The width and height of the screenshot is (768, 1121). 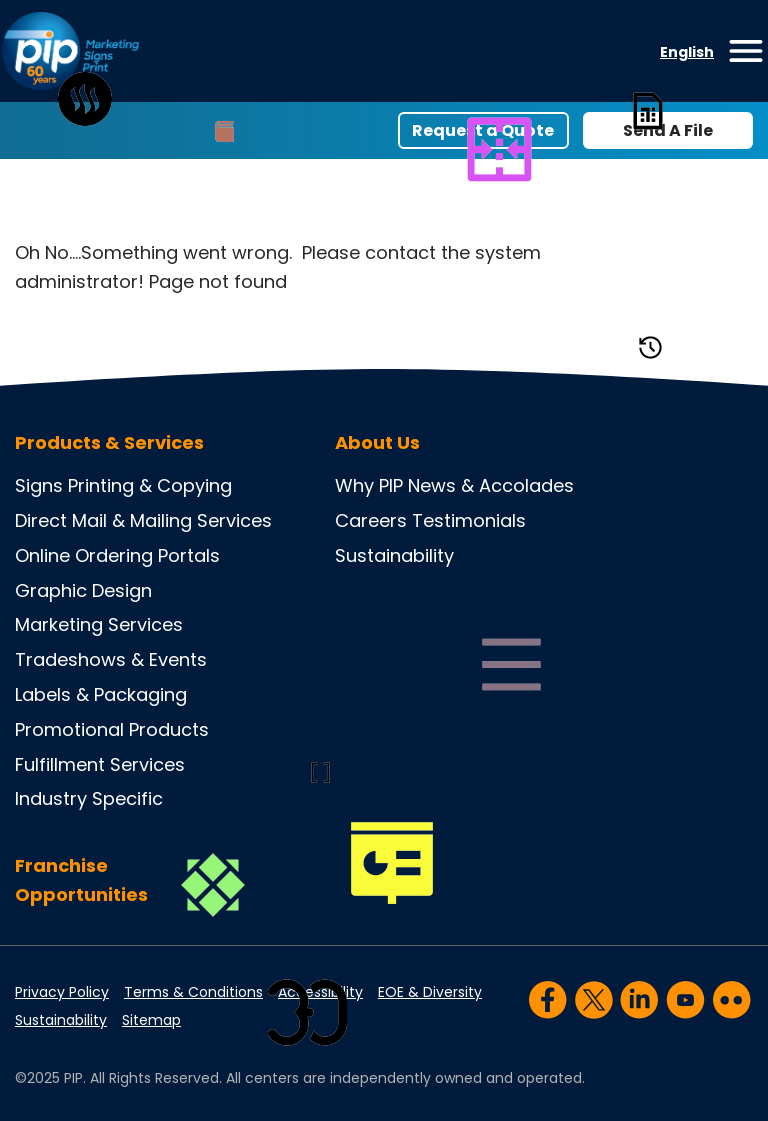 I want to click on view sim card information, so click(x=648, y=111).